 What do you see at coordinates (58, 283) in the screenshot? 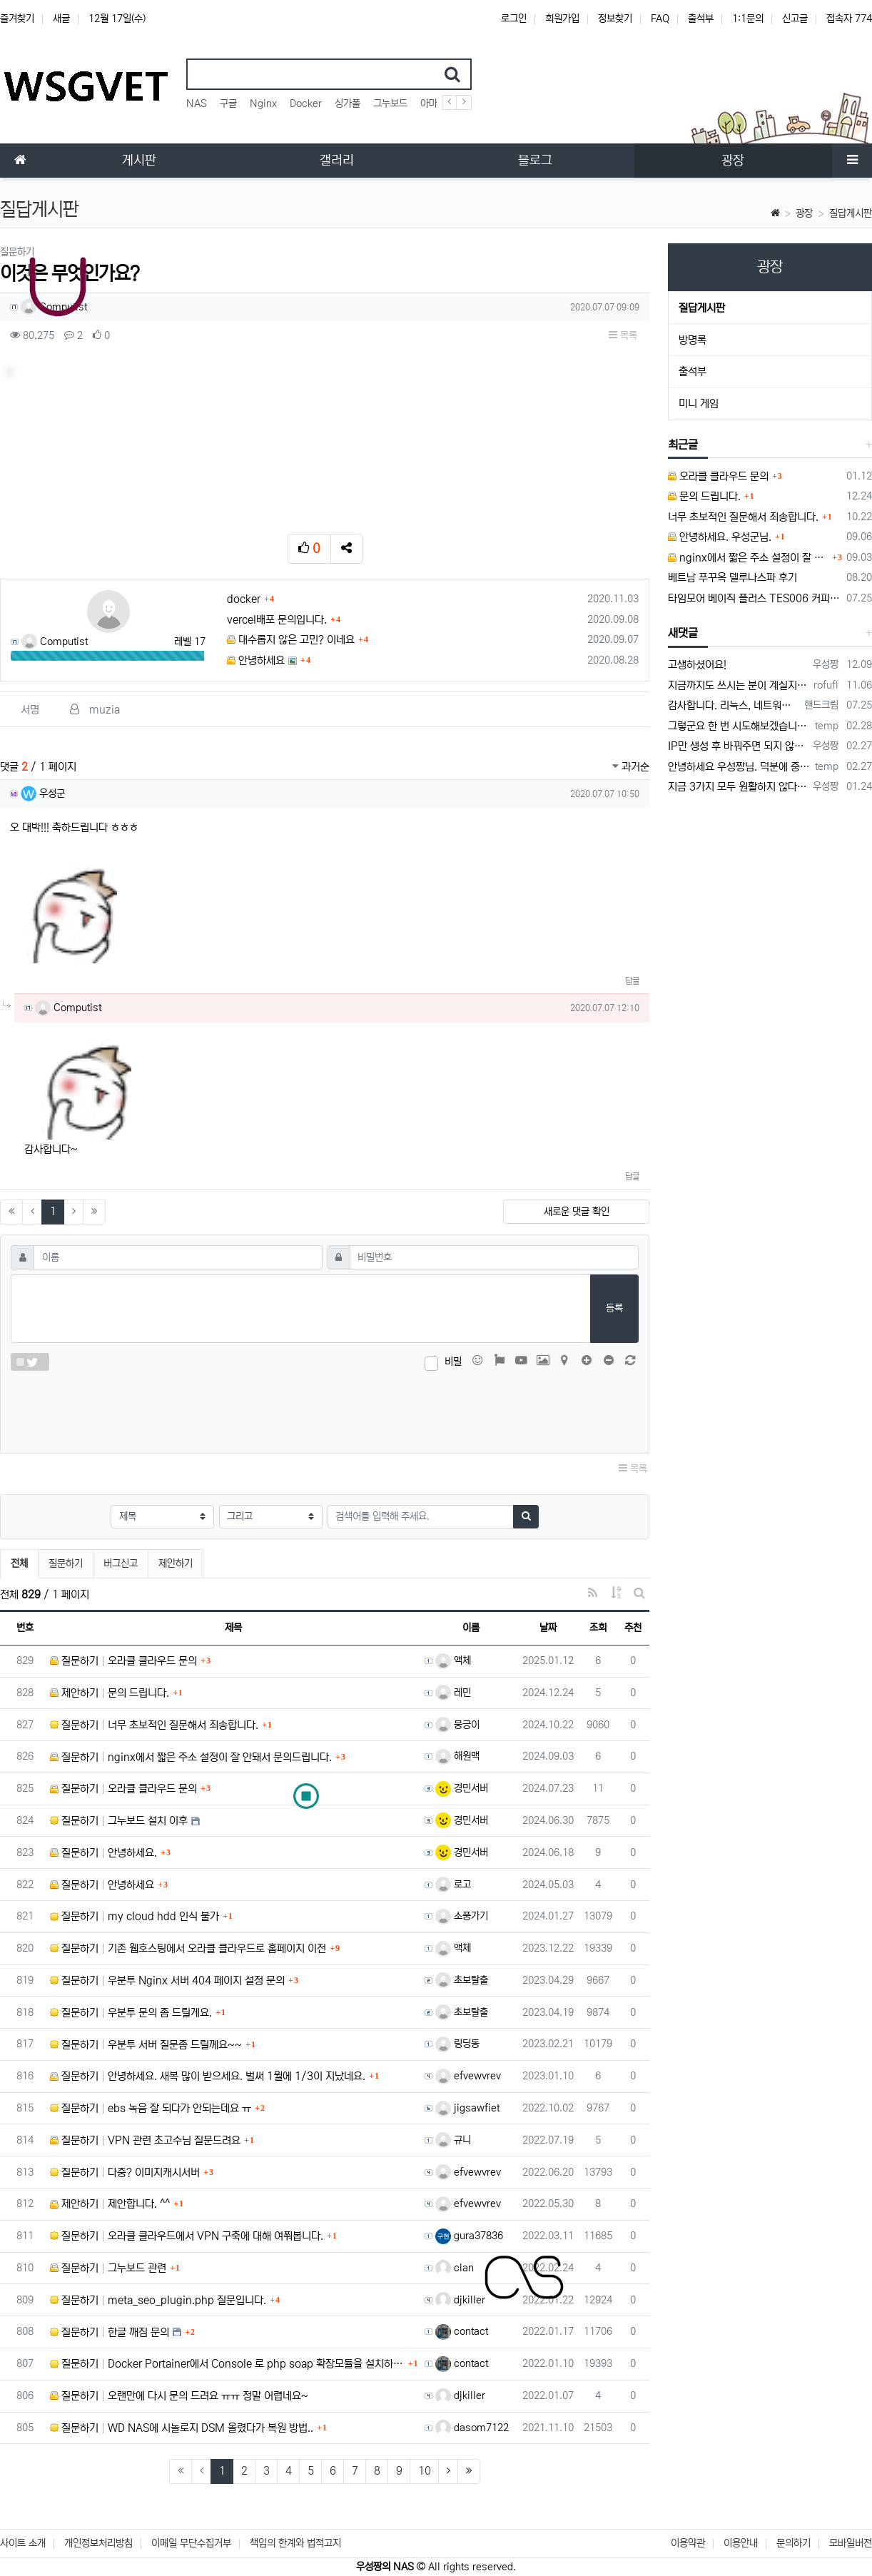
I see `combine or merge selected elements` at bounding box center [58, 283].